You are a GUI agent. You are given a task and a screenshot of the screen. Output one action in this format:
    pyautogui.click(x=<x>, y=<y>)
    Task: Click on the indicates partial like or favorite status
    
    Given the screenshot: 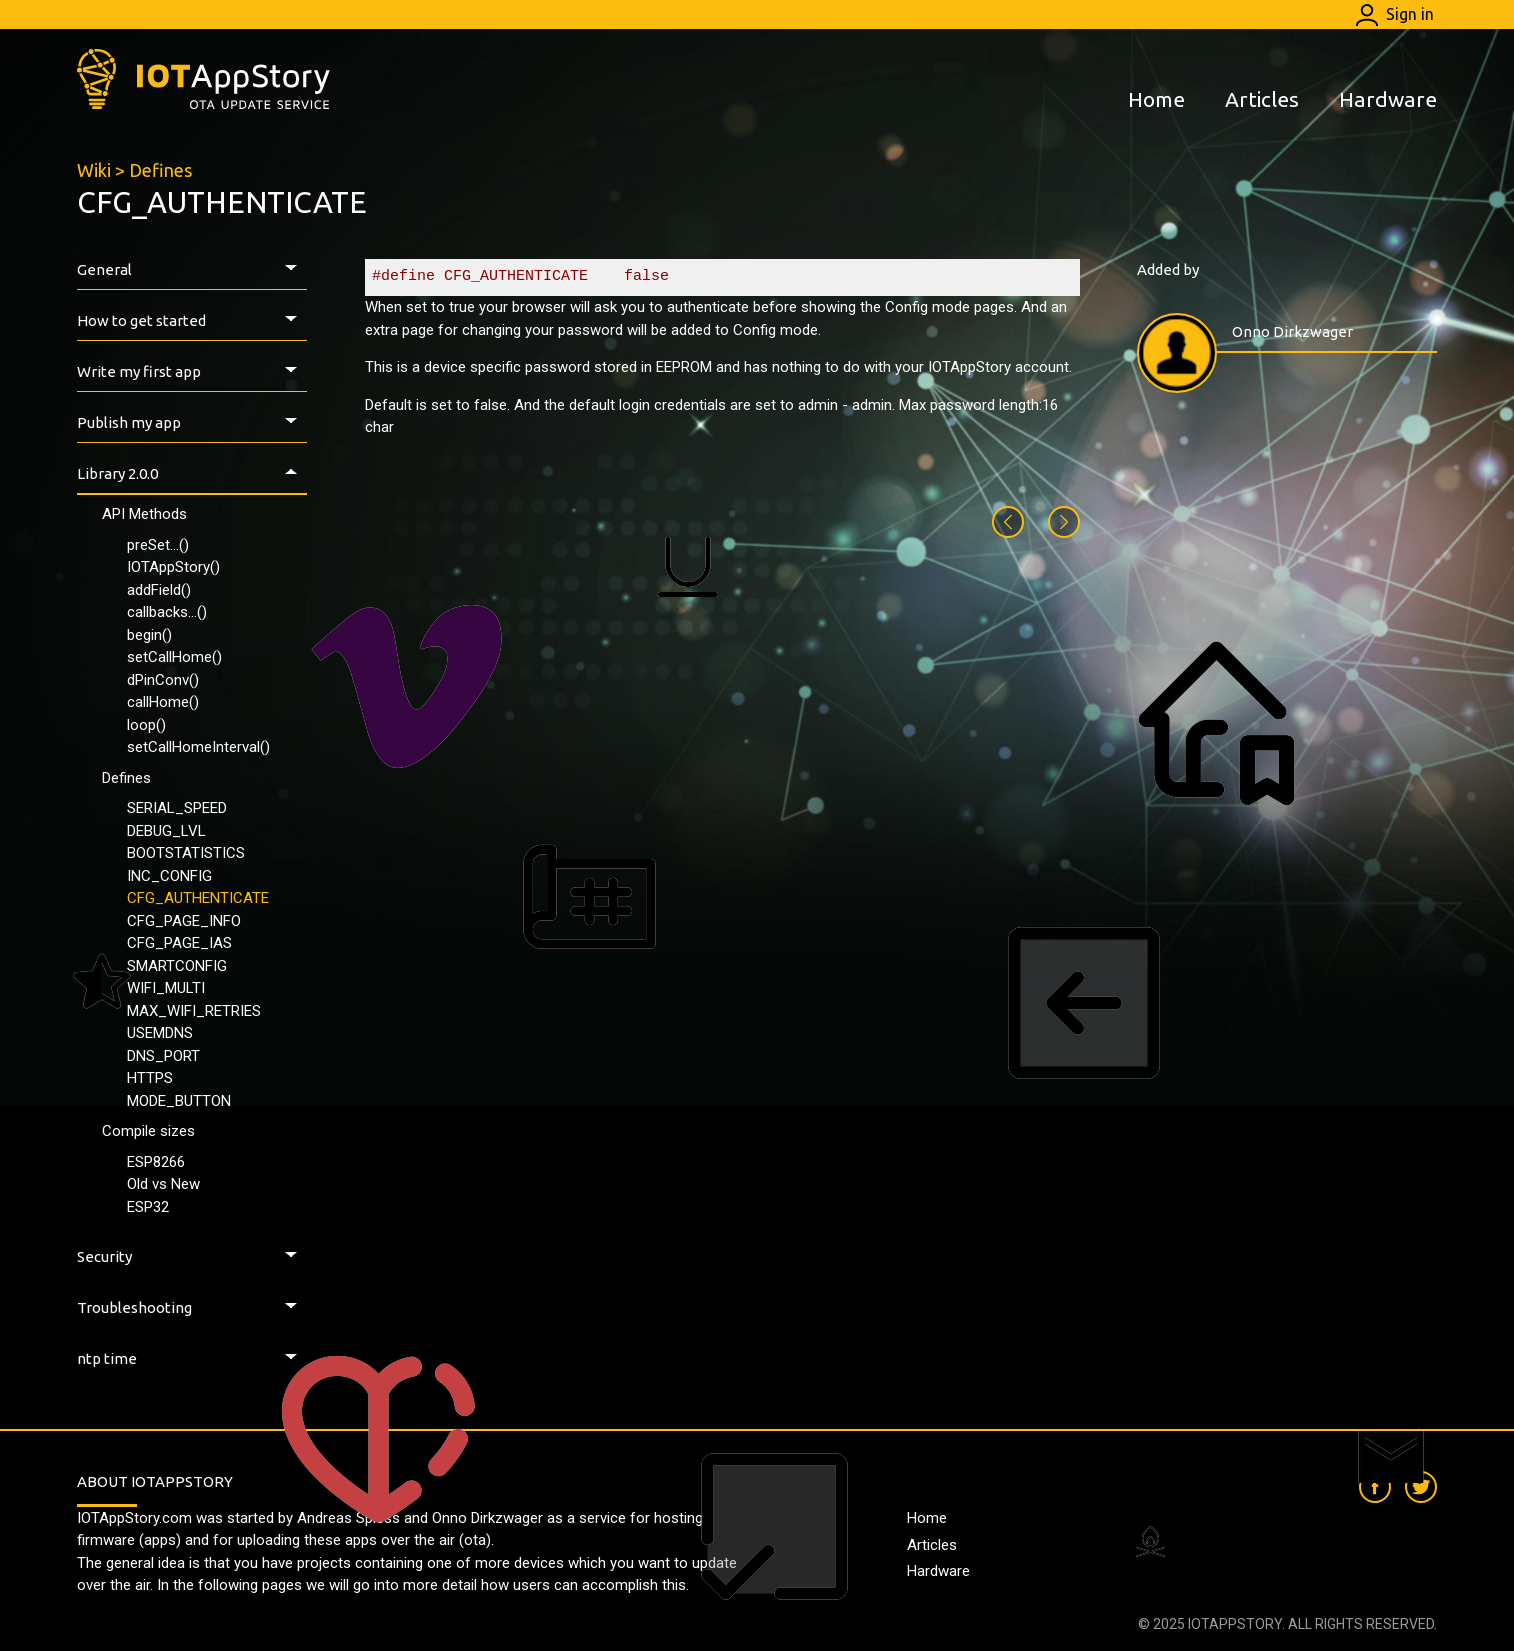 What is the action you would take?
    pyautogui.click(x=378, y=1432)
    